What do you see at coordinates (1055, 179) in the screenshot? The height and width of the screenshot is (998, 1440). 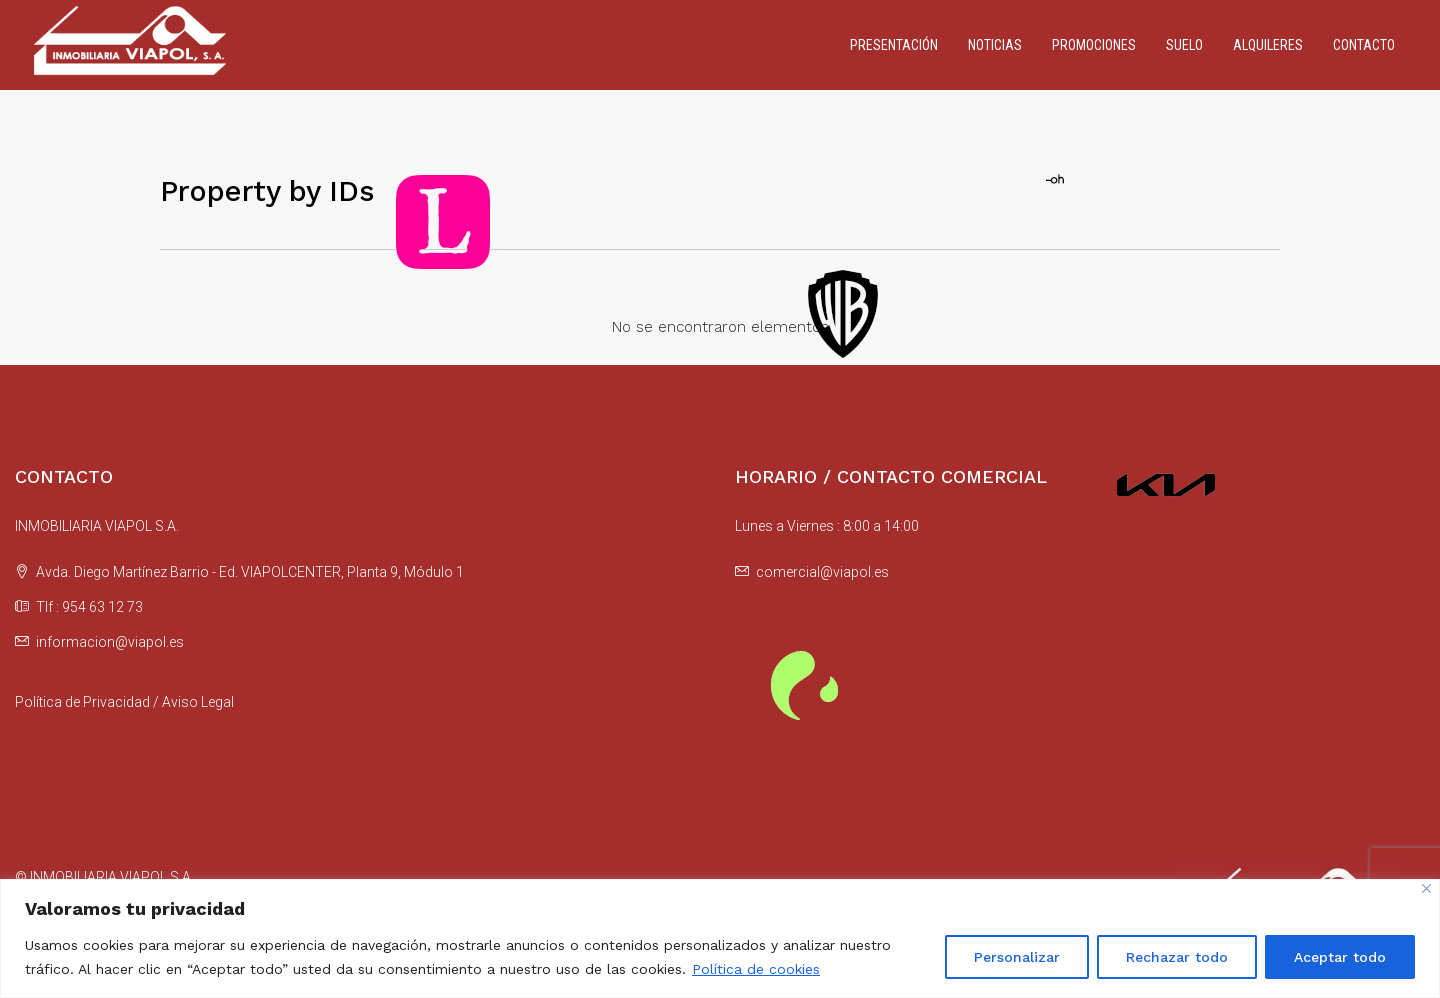 I see `oh dear website monitoring service logo` at bounding box center [1055, 179].